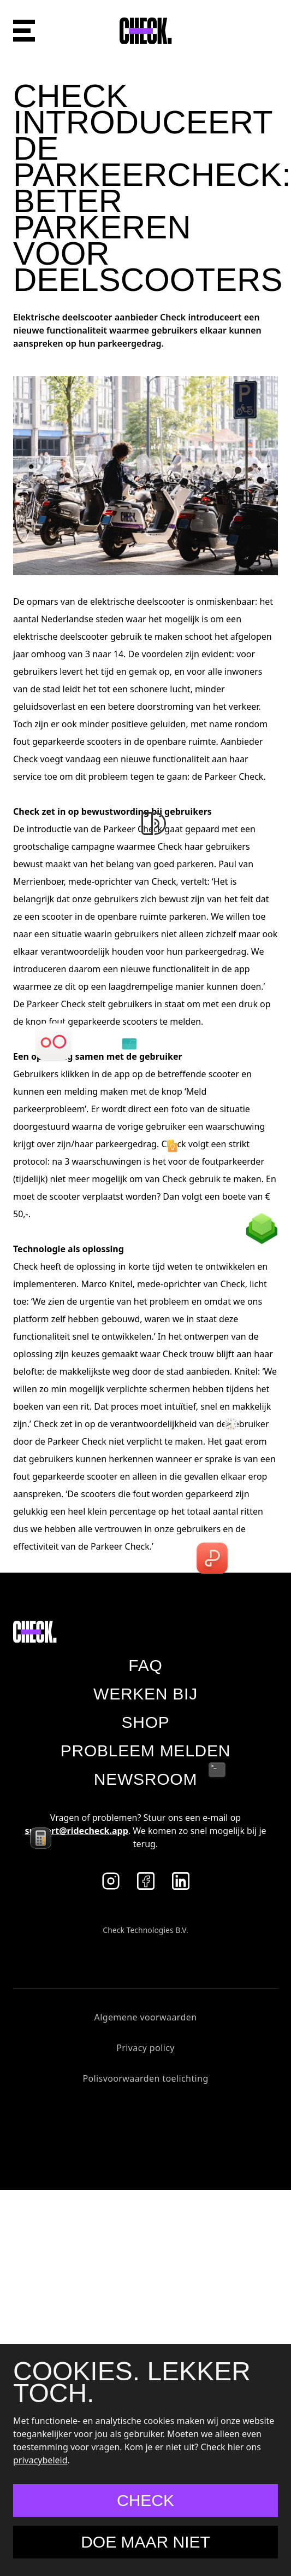 The image size is (291, 2576). Describe the element at coordinates (54, 1042) in the screenshot. I see `launch genymotion android emulator` at that location.